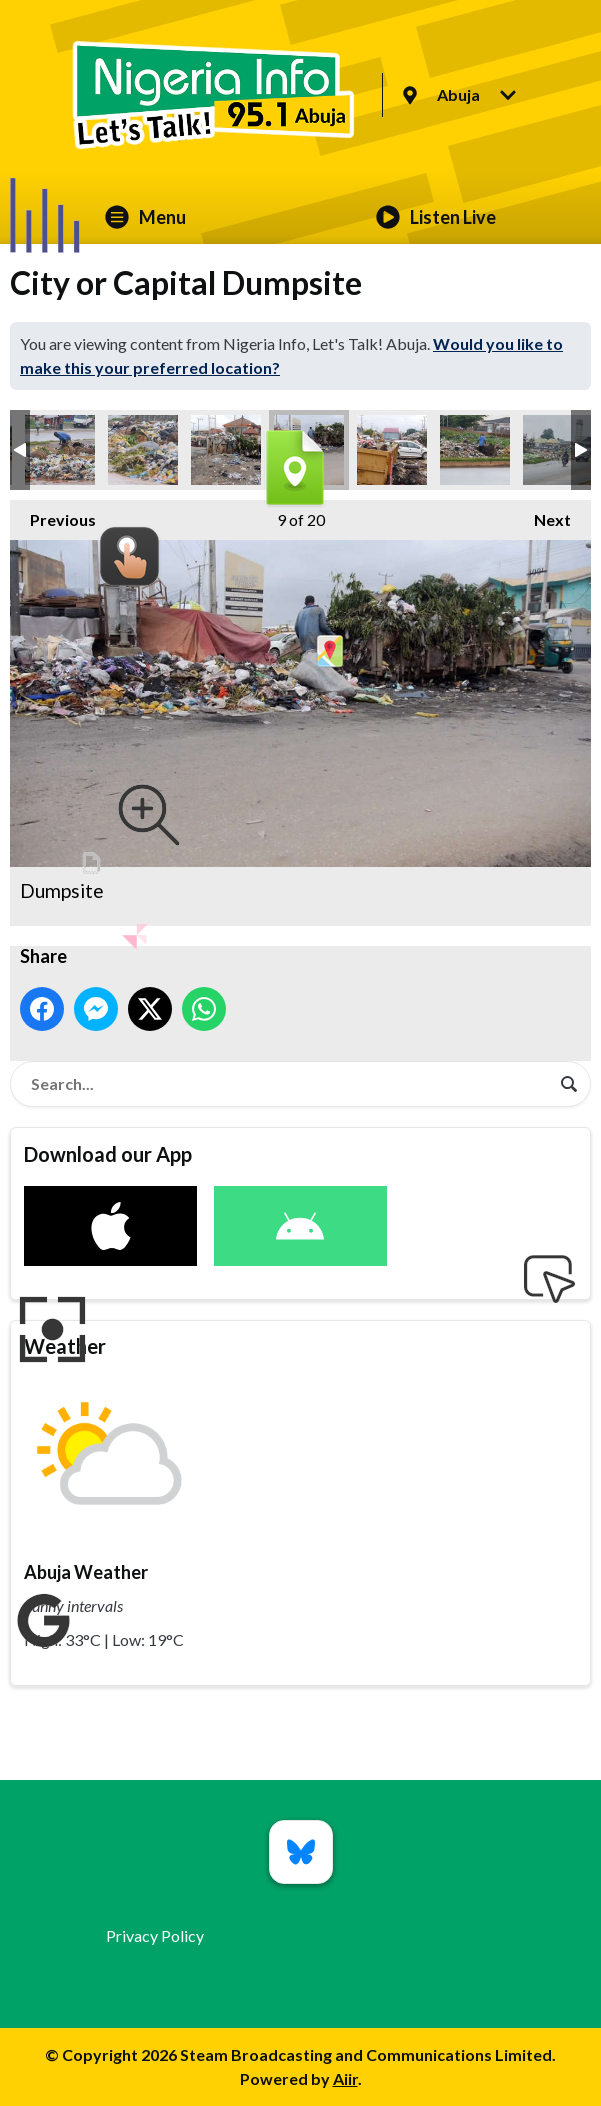 Image resolution: width=601 pixels, height=2106 pixels. What do you see at coordinates (91, 862) in the screenshot?
I see `access your templates folder` at bounding box center [91, 862].